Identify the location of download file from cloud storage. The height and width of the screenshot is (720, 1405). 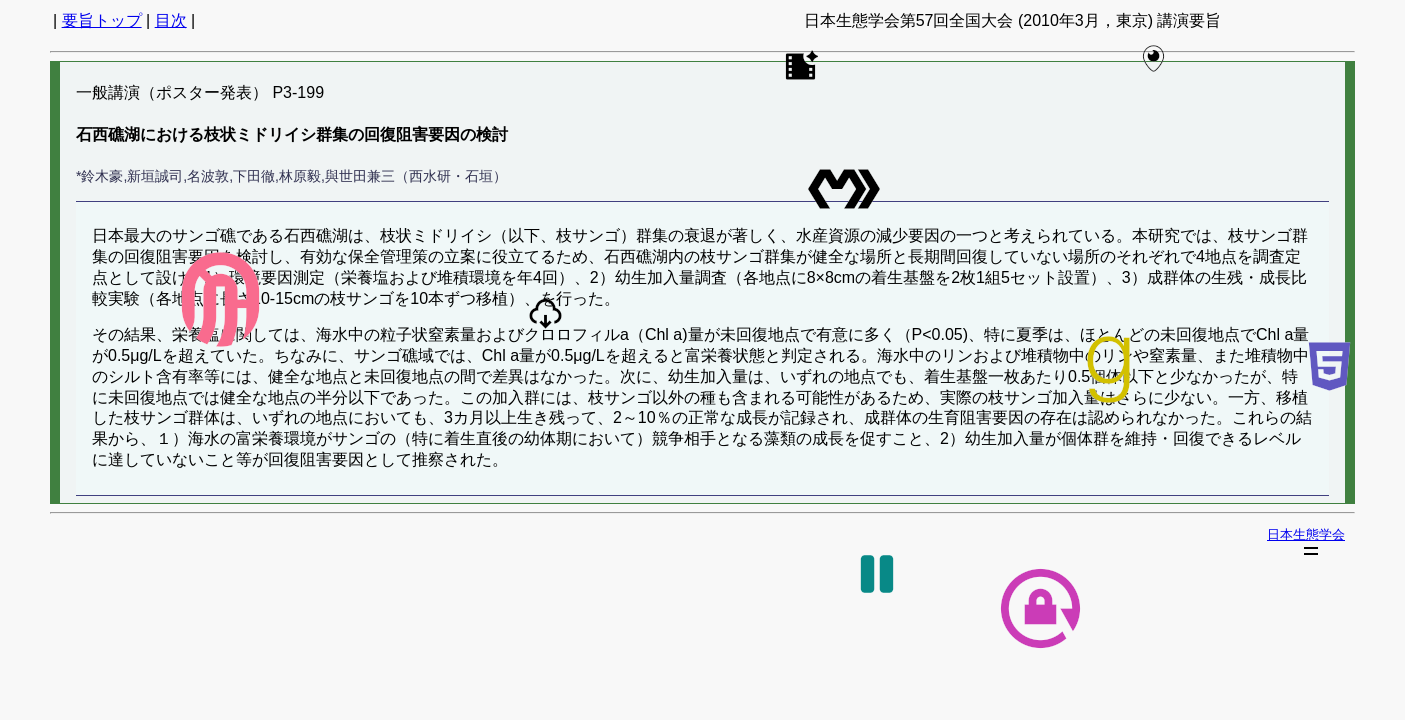
(545, 313).